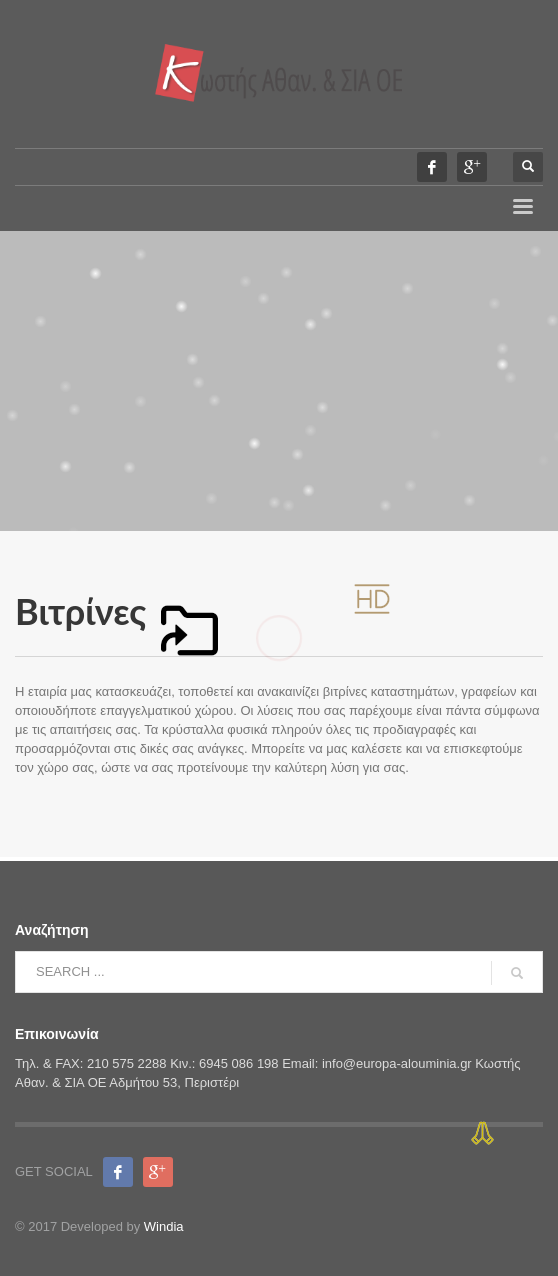  What do you see at coordinates (482, 1133) in the screenshot?
I see `express gratitude or thanks` at bounding box center [482, 1133].